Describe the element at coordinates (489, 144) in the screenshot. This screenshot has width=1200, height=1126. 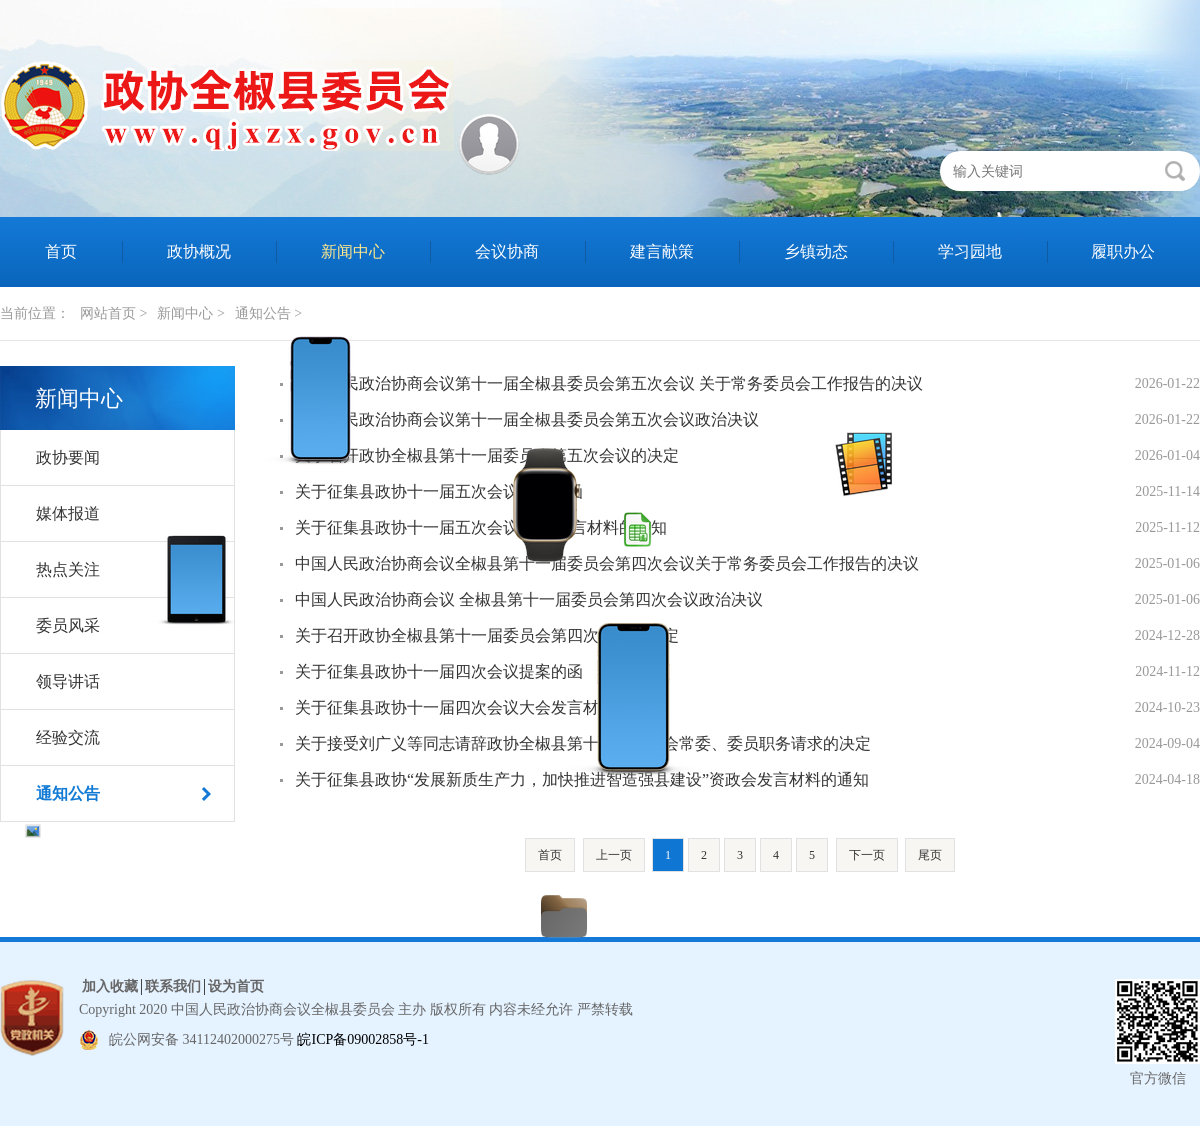
I see `view user accounts` at that location.